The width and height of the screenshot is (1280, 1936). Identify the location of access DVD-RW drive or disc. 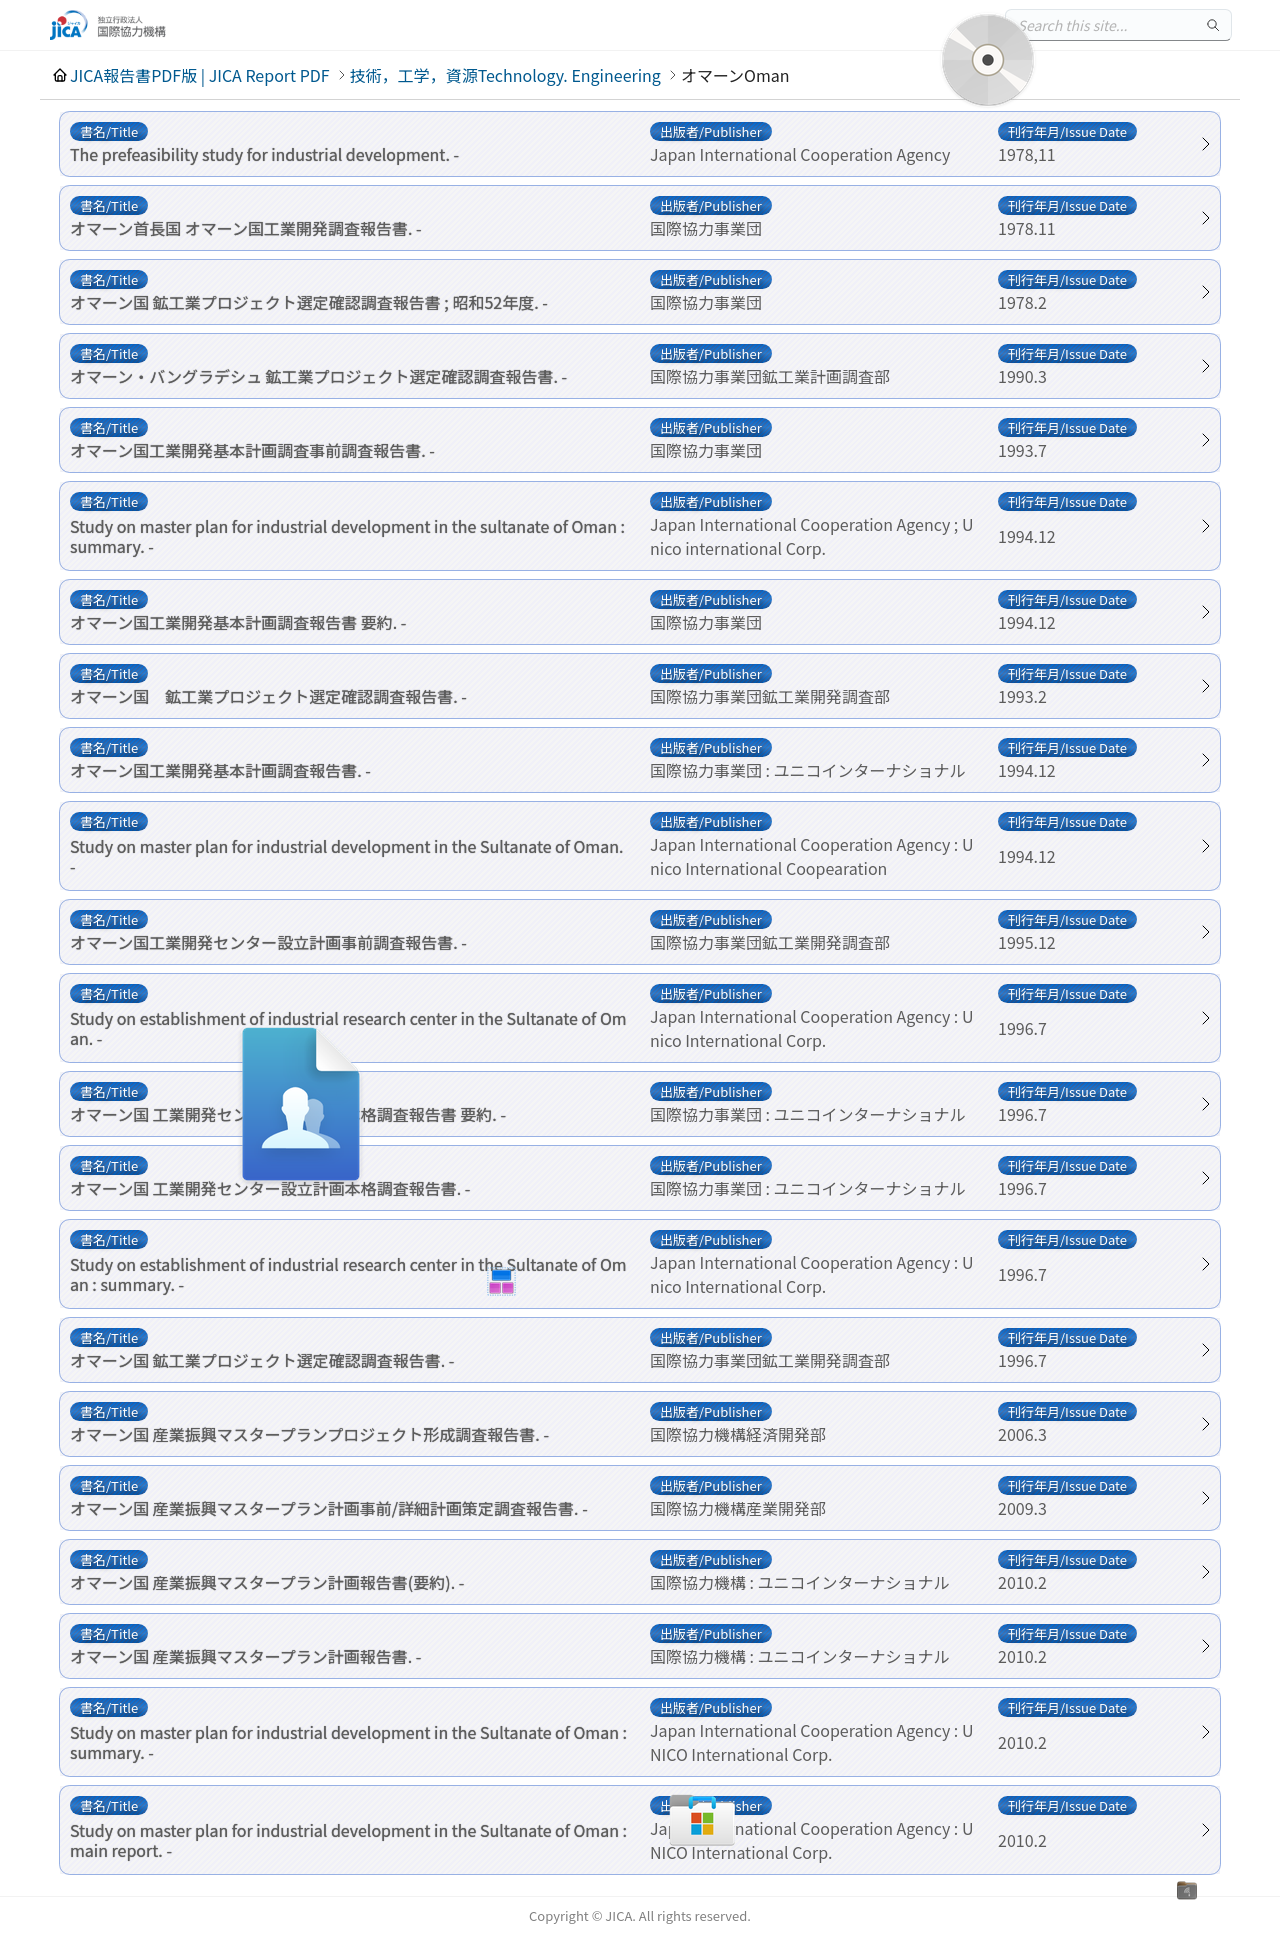
(988, 60).